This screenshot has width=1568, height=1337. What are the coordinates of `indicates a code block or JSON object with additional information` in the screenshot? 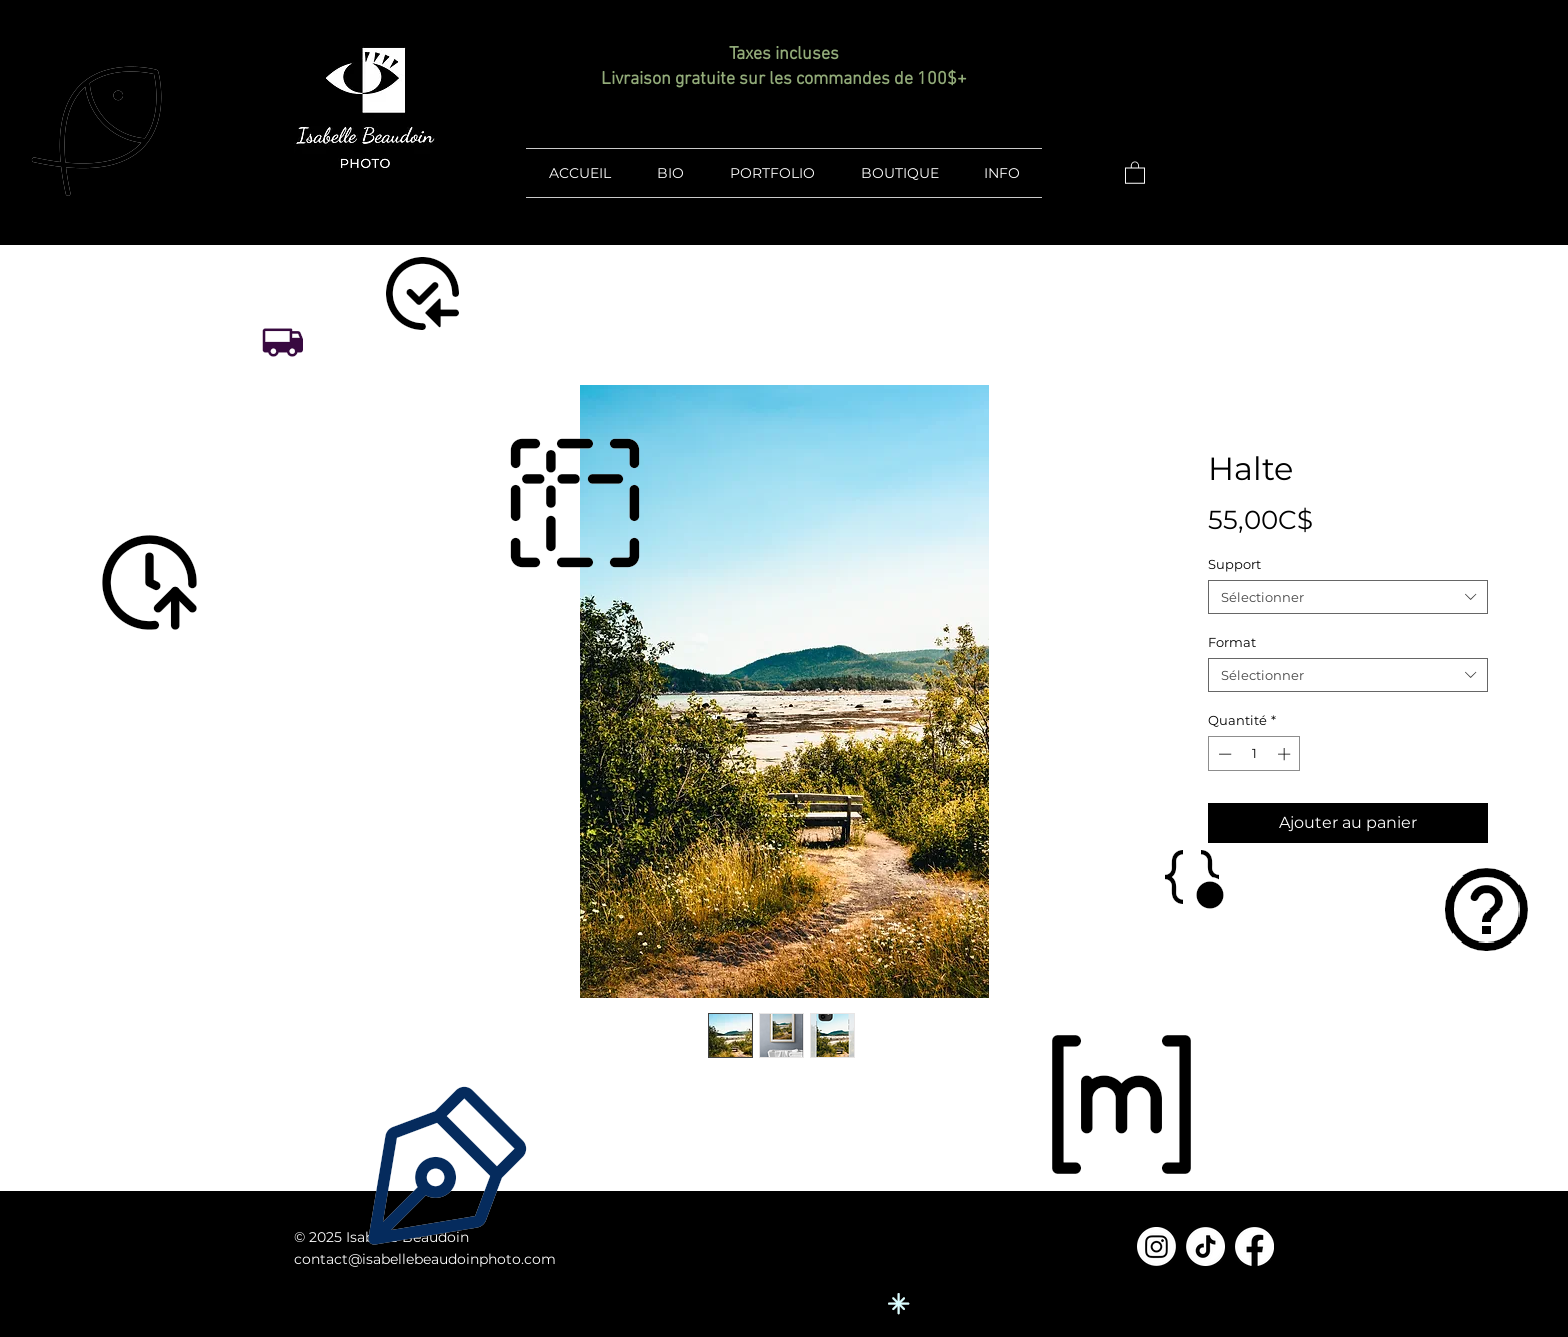 It's located at (1192, 877).